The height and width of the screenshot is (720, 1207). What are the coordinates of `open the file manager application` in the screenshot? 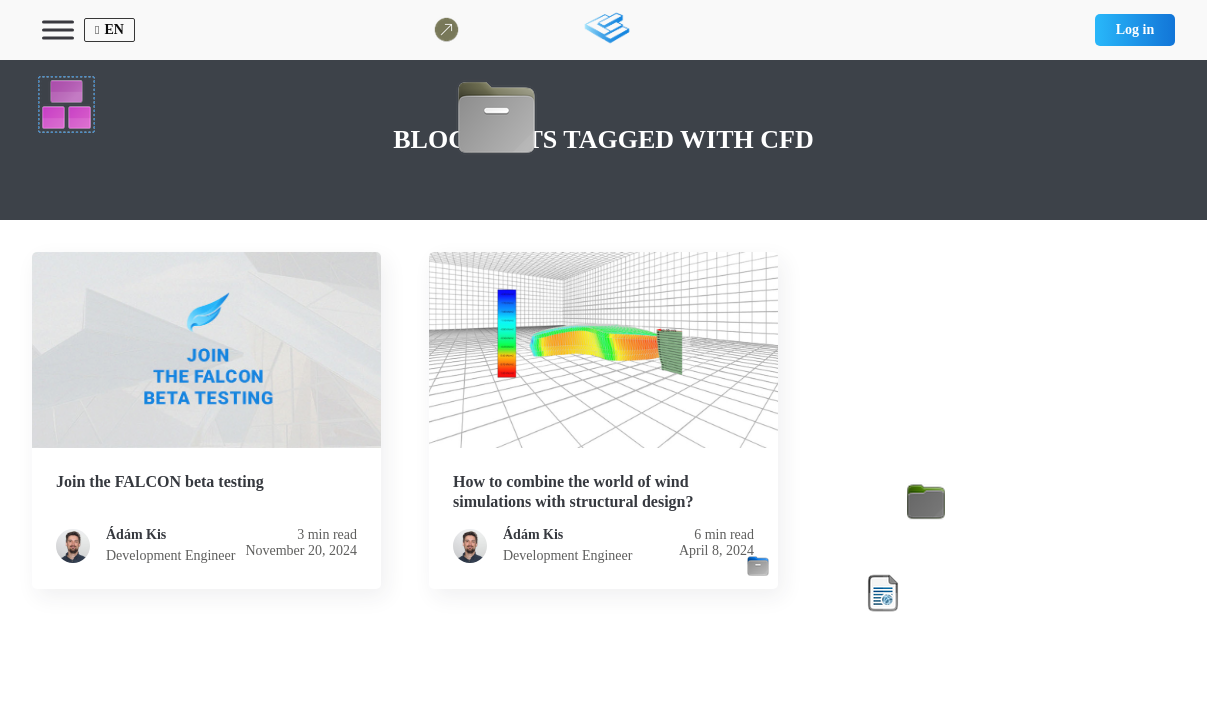 It's located at (496, 117).